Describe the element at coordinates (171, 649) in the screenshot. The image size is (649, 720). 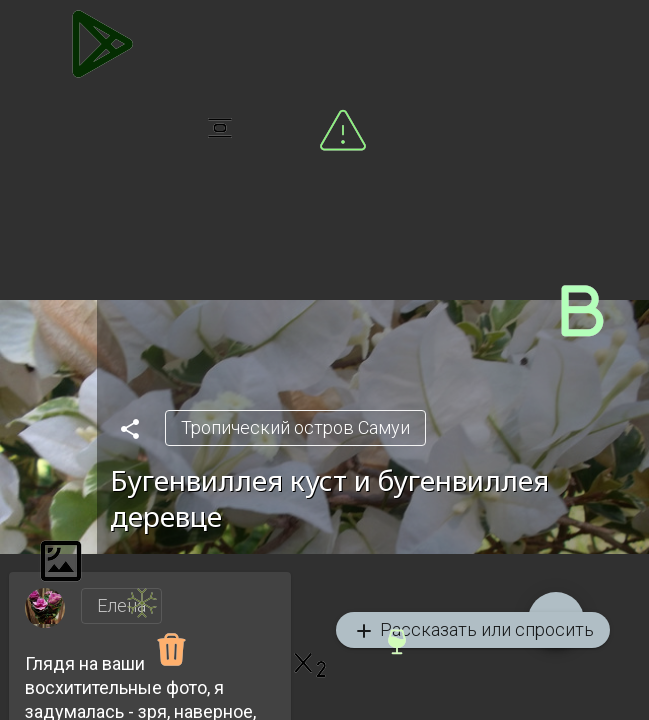
I see `delete selected item` at that location.